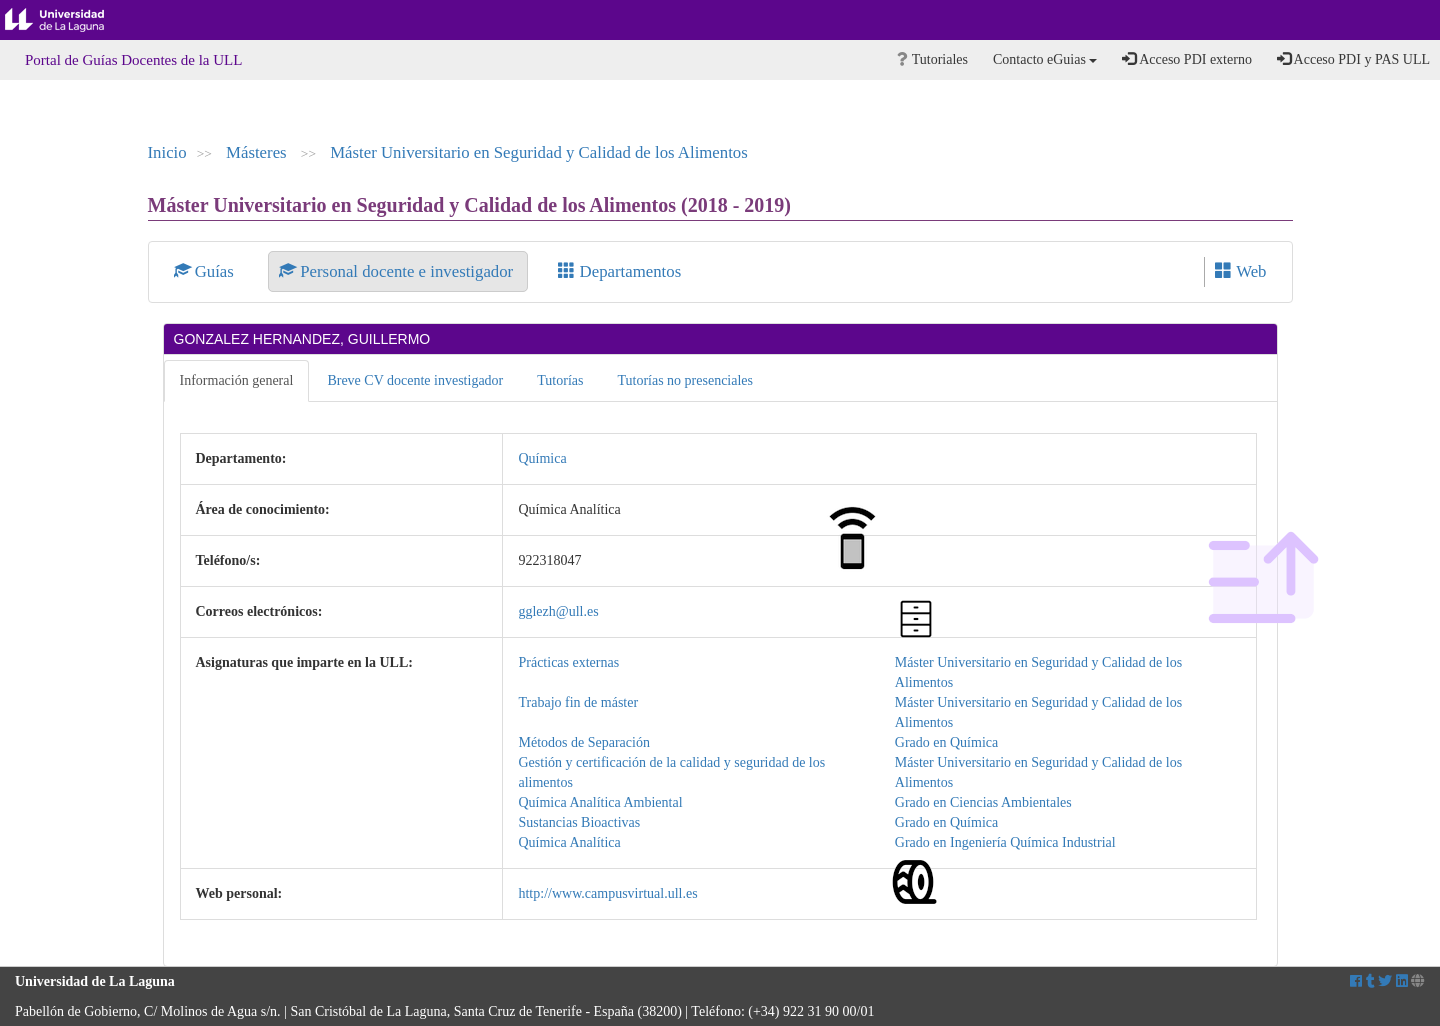 The image size is (1440, 1026). I want to click on enable speakerphone during a call, so click(852, 539).